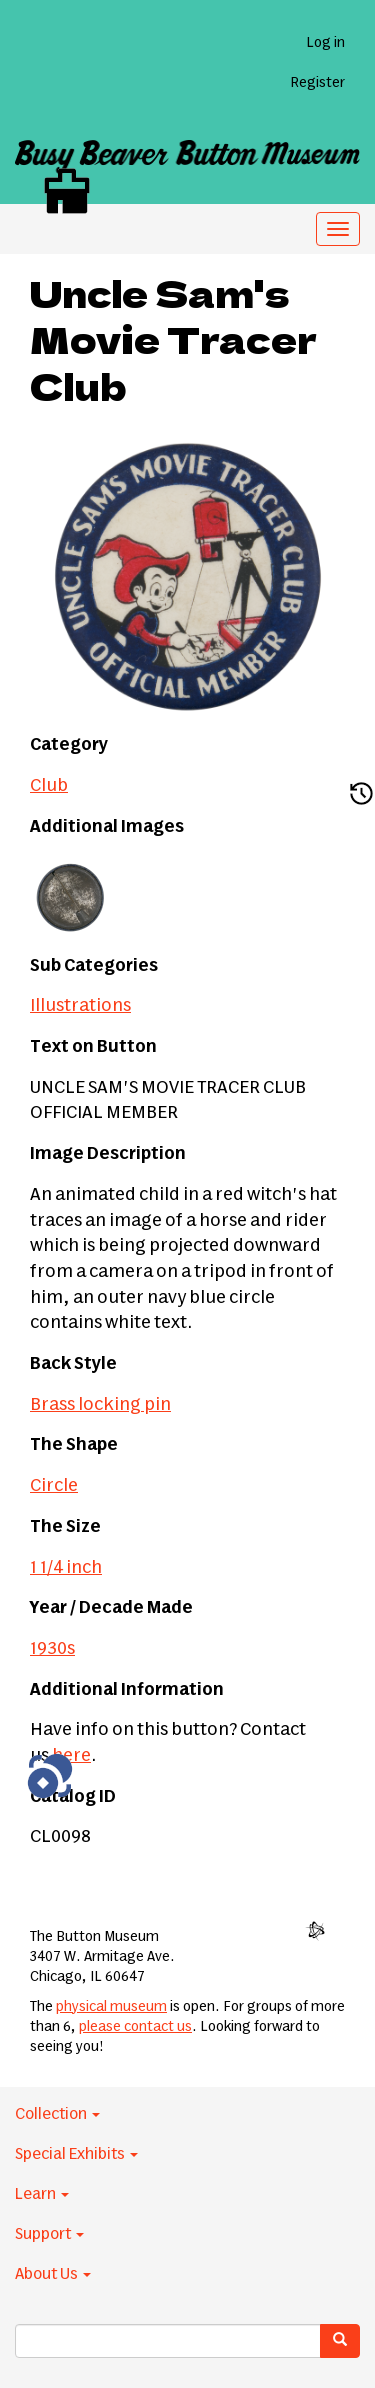 This screenshot has width=375, height=2388. I want to click on access brush or painting tools, so click(67, 191).